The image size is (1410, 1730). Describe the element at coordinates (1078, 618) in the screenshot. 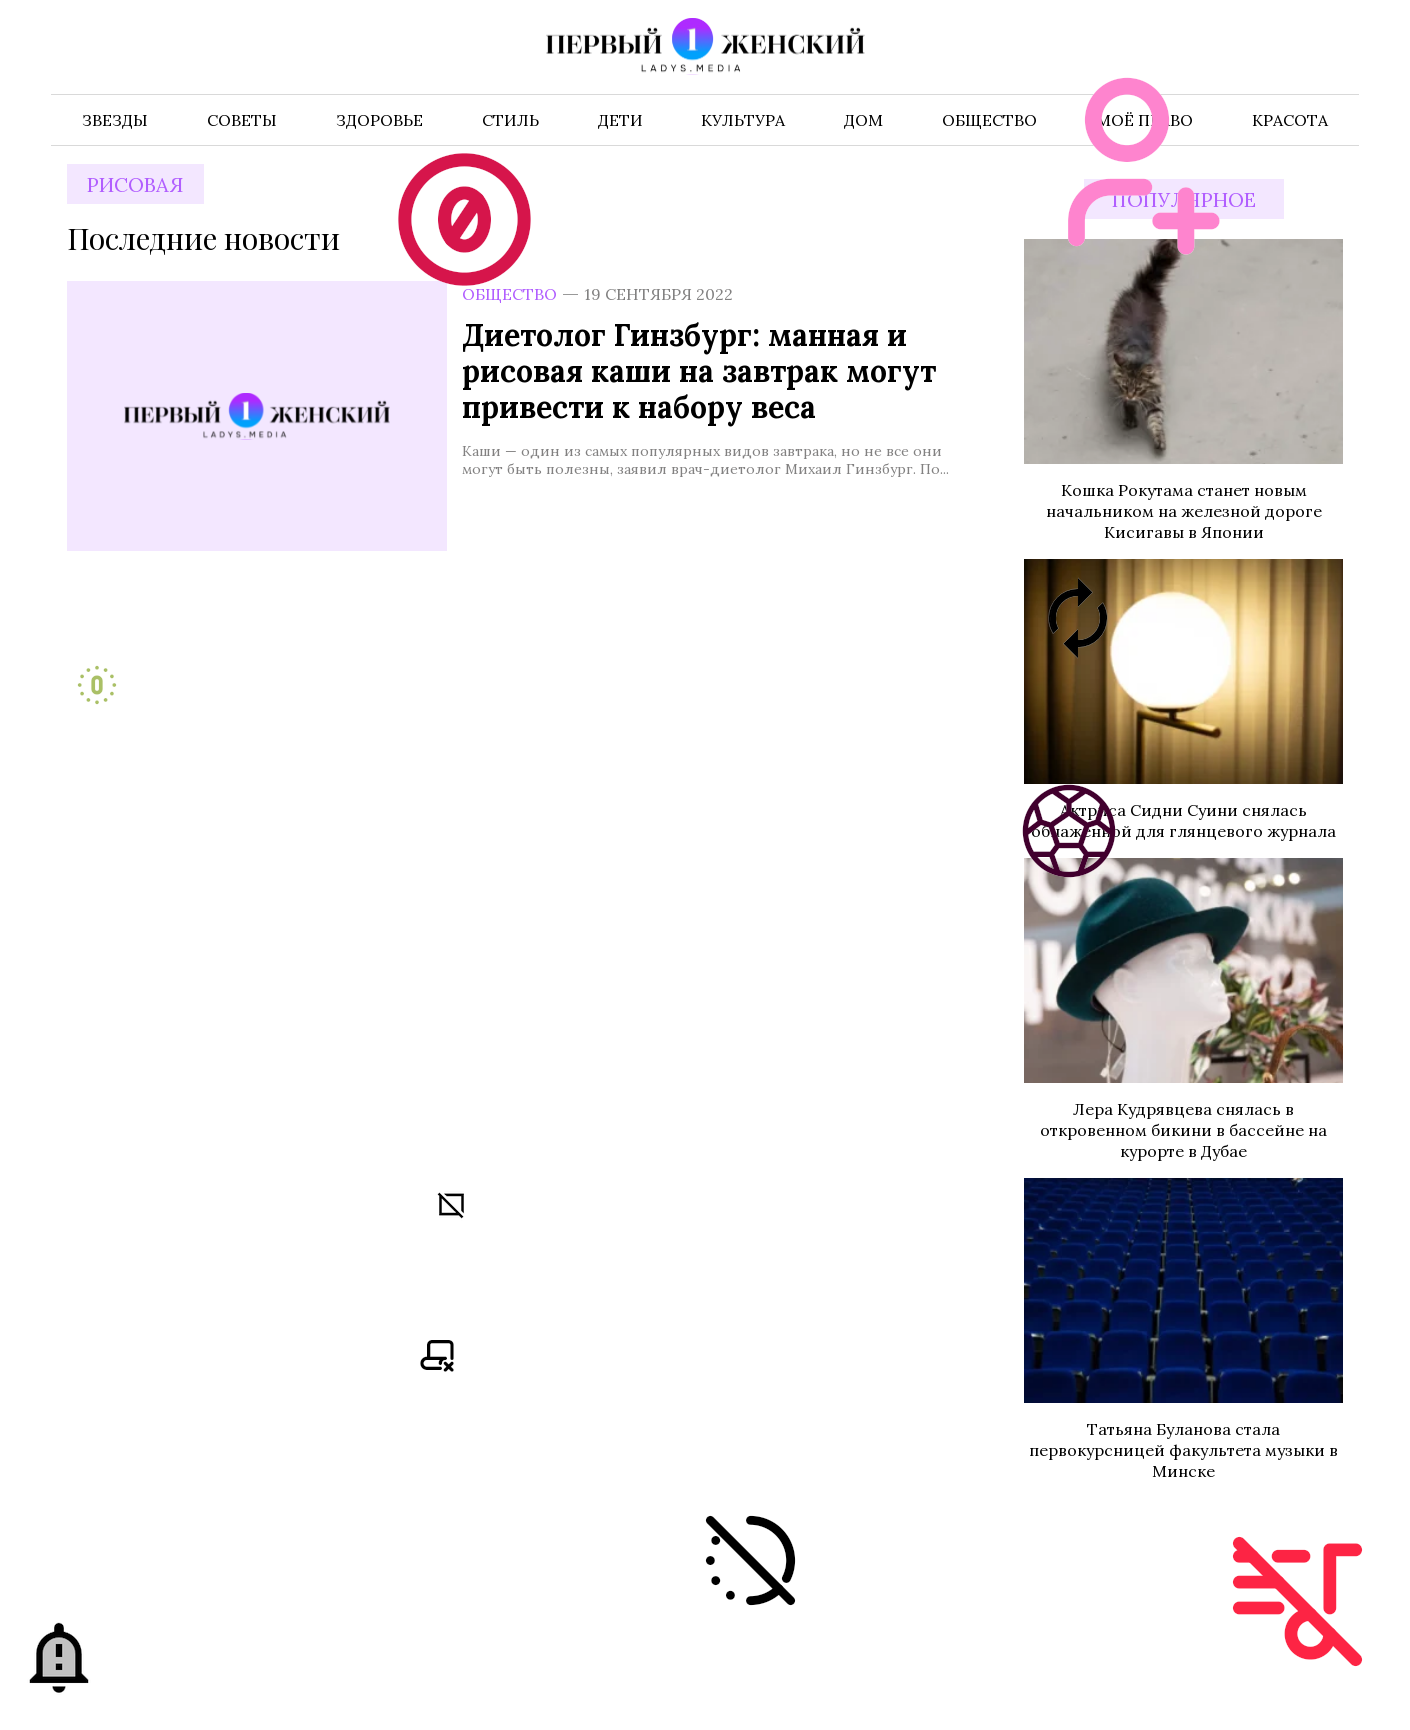

I see `refresh or reload content` at that location.